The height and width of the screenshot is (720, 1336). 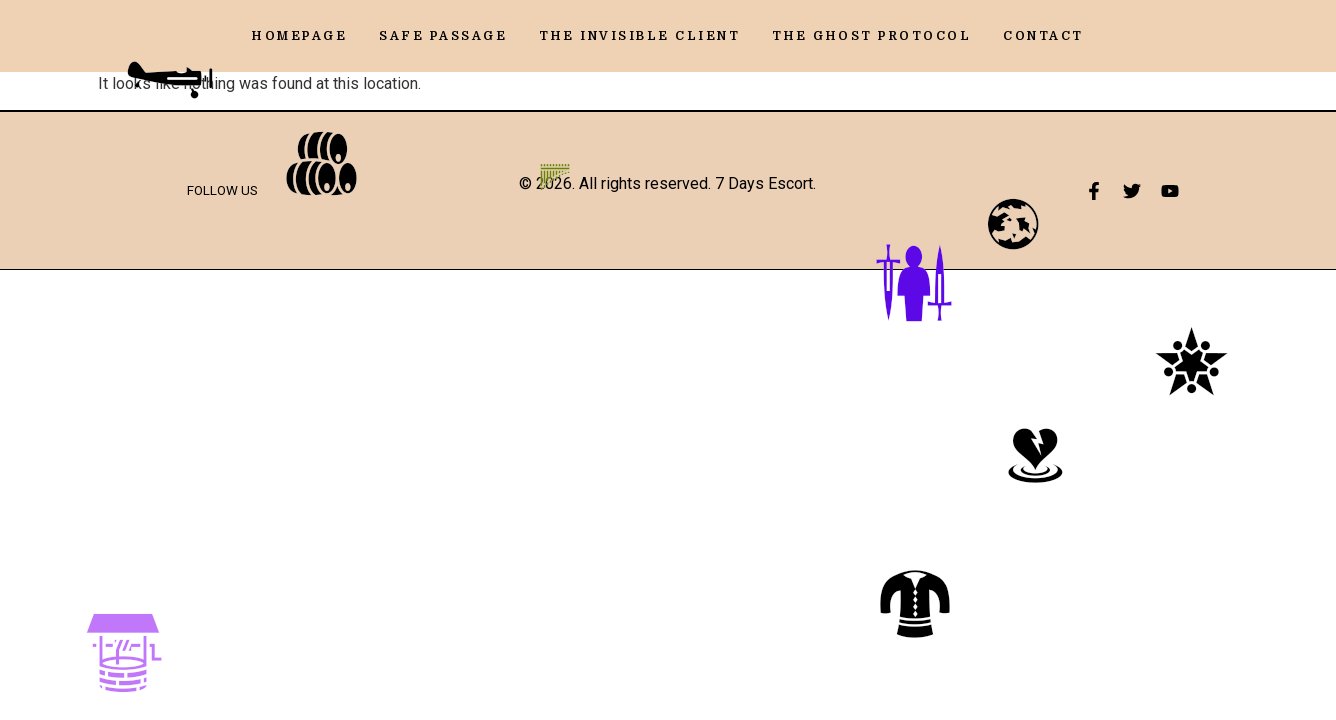 What do you see at coordinates (1035, 455) in the screenshot?
I see `indicates a heartbreak or relationship-ending zone in a game` at bounding box center [1035, 455].